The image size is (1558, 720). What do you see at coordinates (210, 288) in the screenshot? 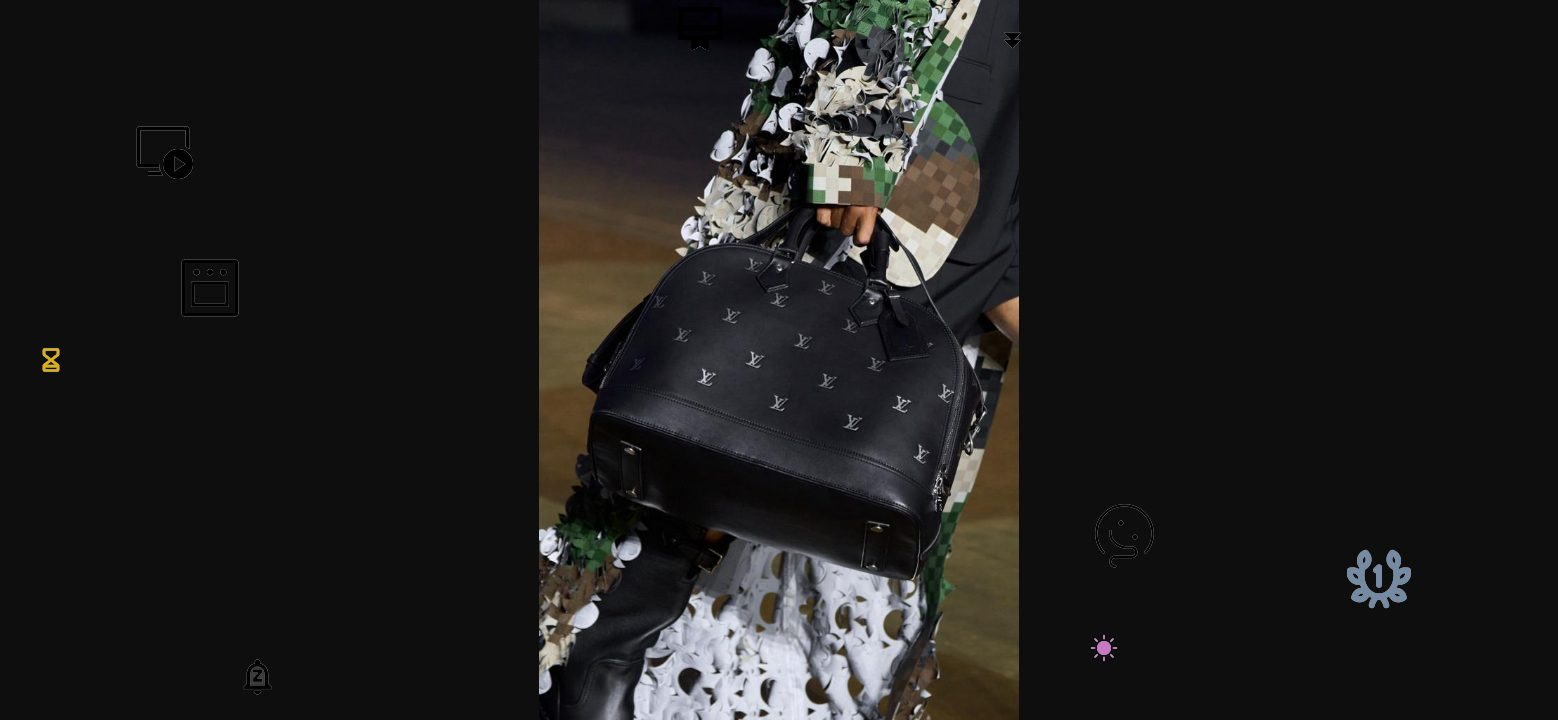
I see `access oven or cooking controls` at bounding box center [210, 288].